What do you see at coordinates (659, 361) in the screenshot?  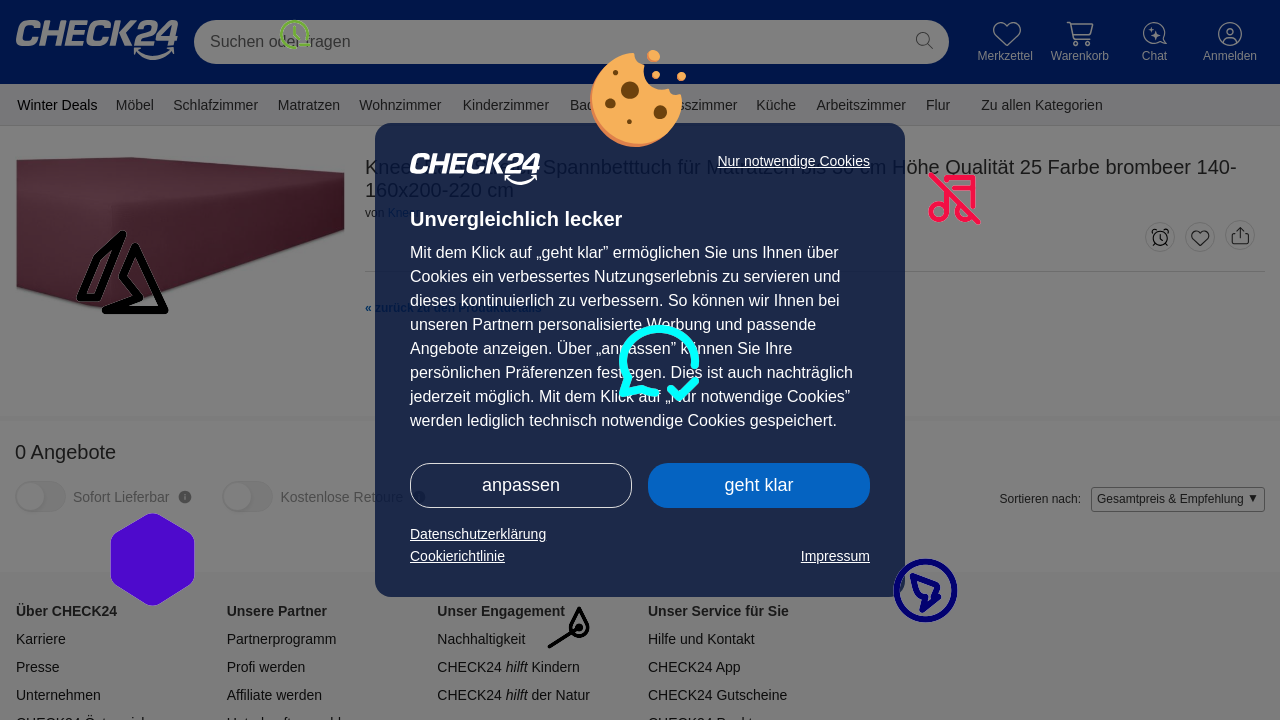 I see `message sent successfully` at bounding box center [659, 361].